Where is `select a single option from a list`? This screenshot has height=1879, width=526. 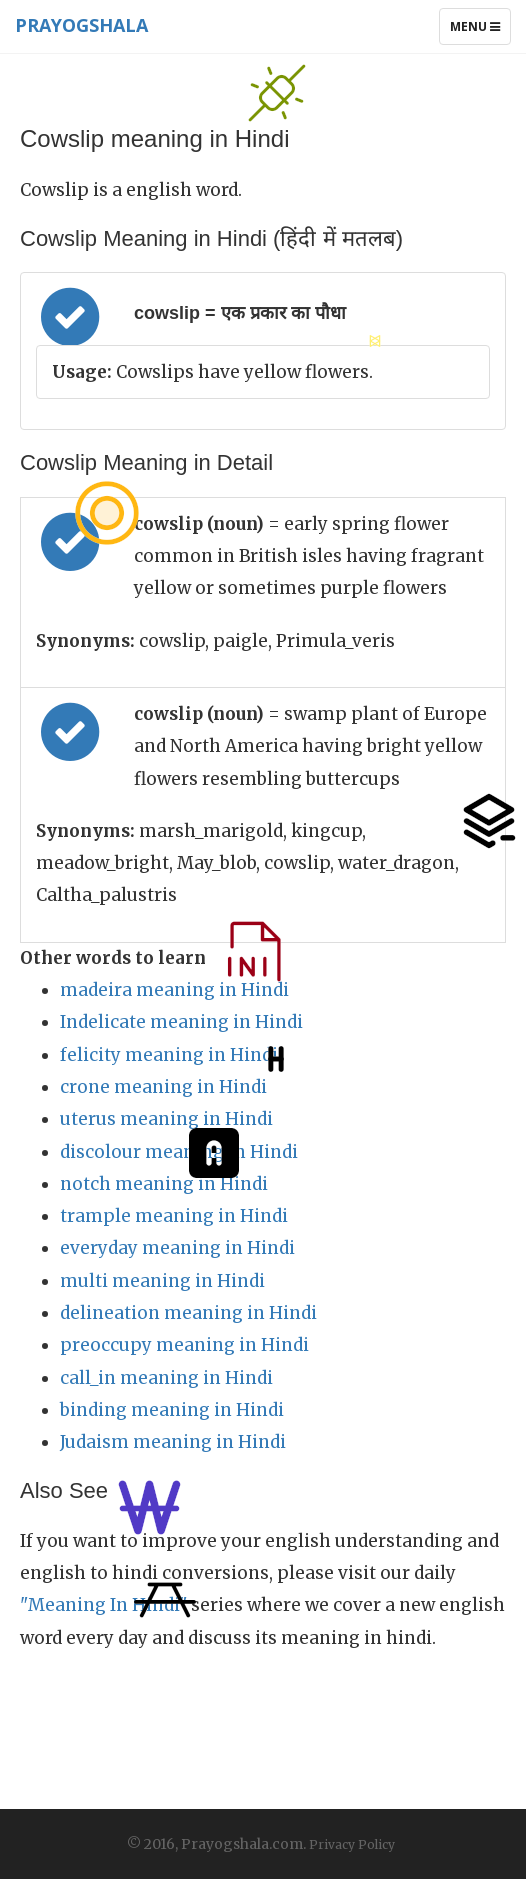
select a single option from a list is located at coordinates (107, 513).